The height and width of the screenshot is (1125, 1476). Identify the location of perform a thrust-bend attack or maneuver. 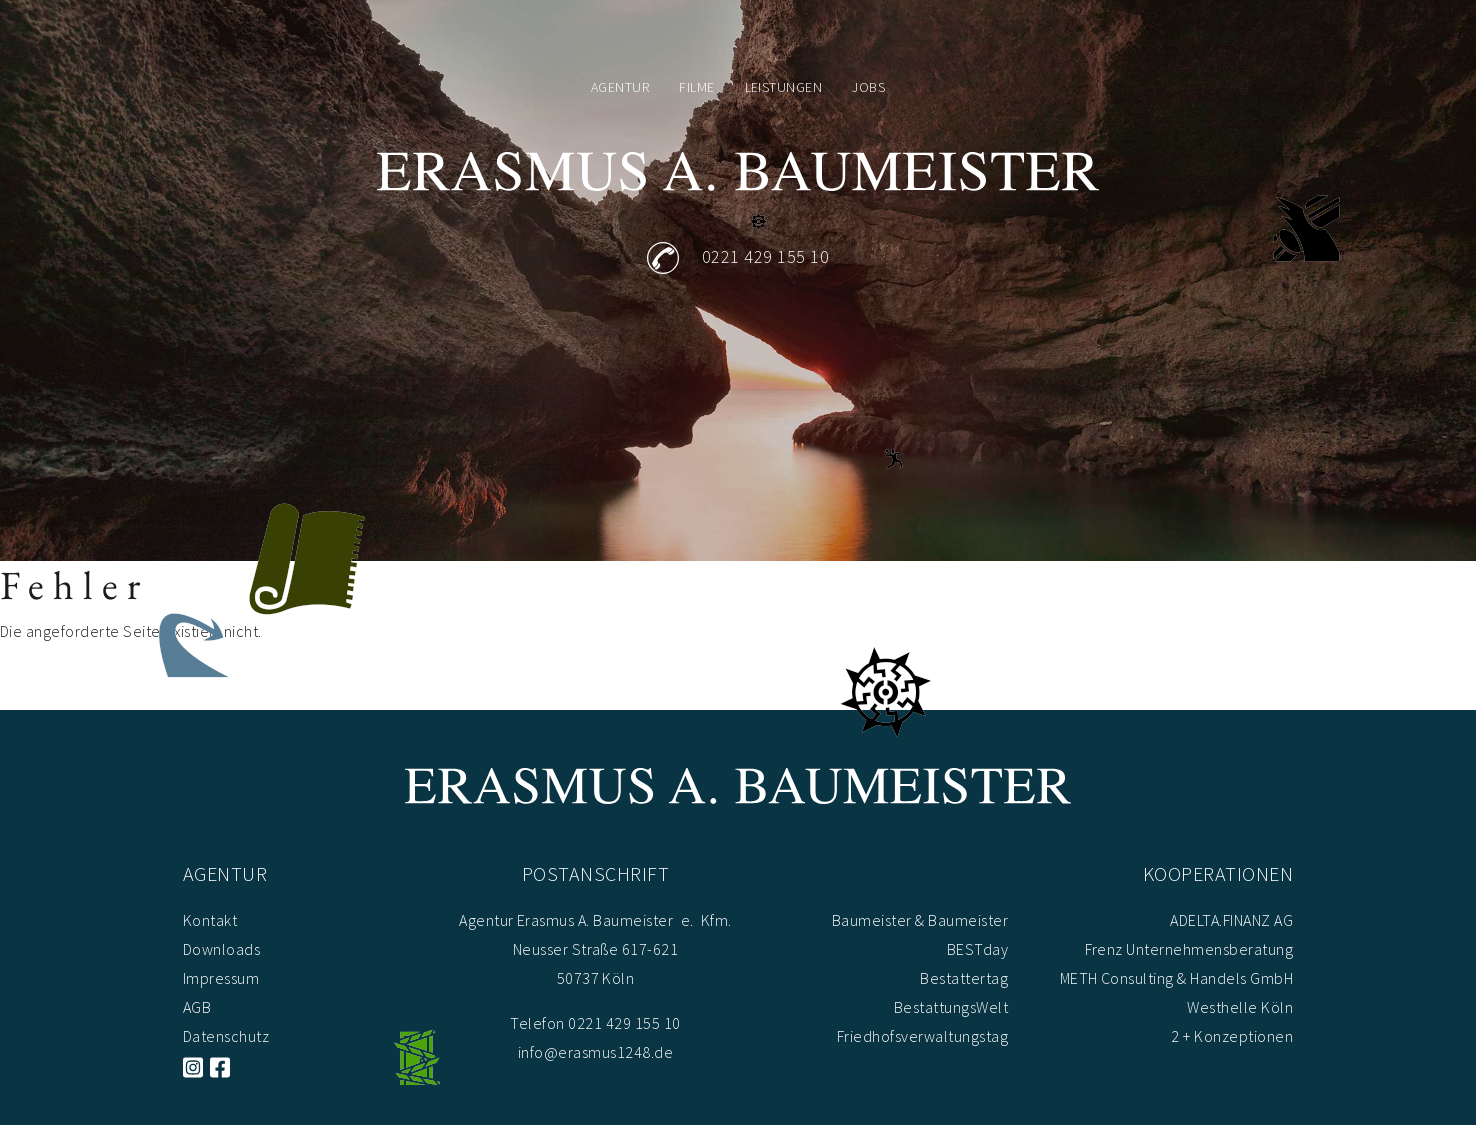
(194, 643).